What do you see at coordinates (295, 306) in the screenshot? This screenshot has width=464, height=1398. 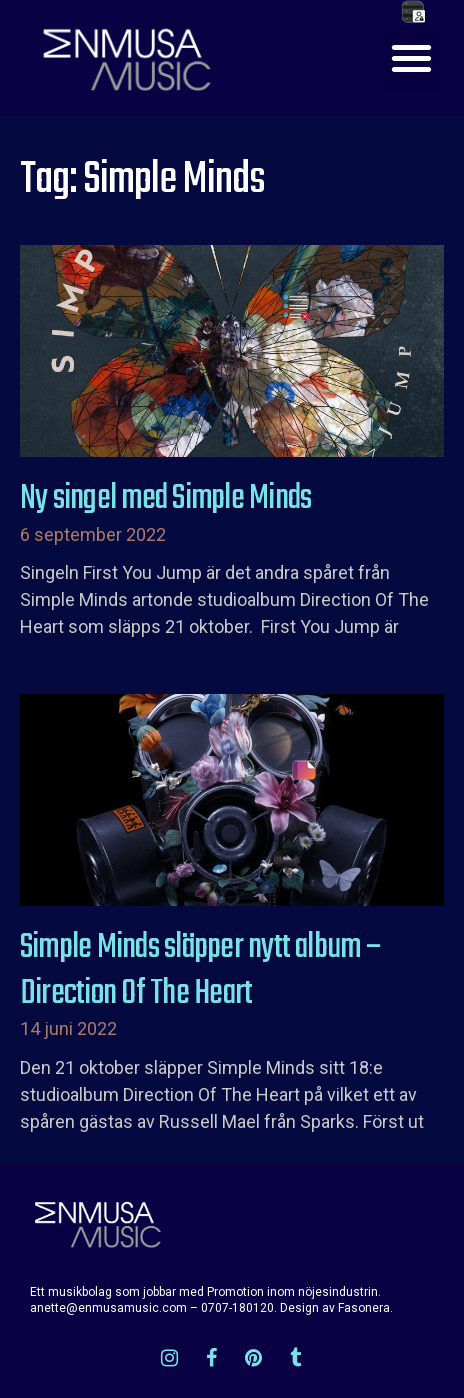 I see `remove an item from the list` at bounding box center [295, 306].